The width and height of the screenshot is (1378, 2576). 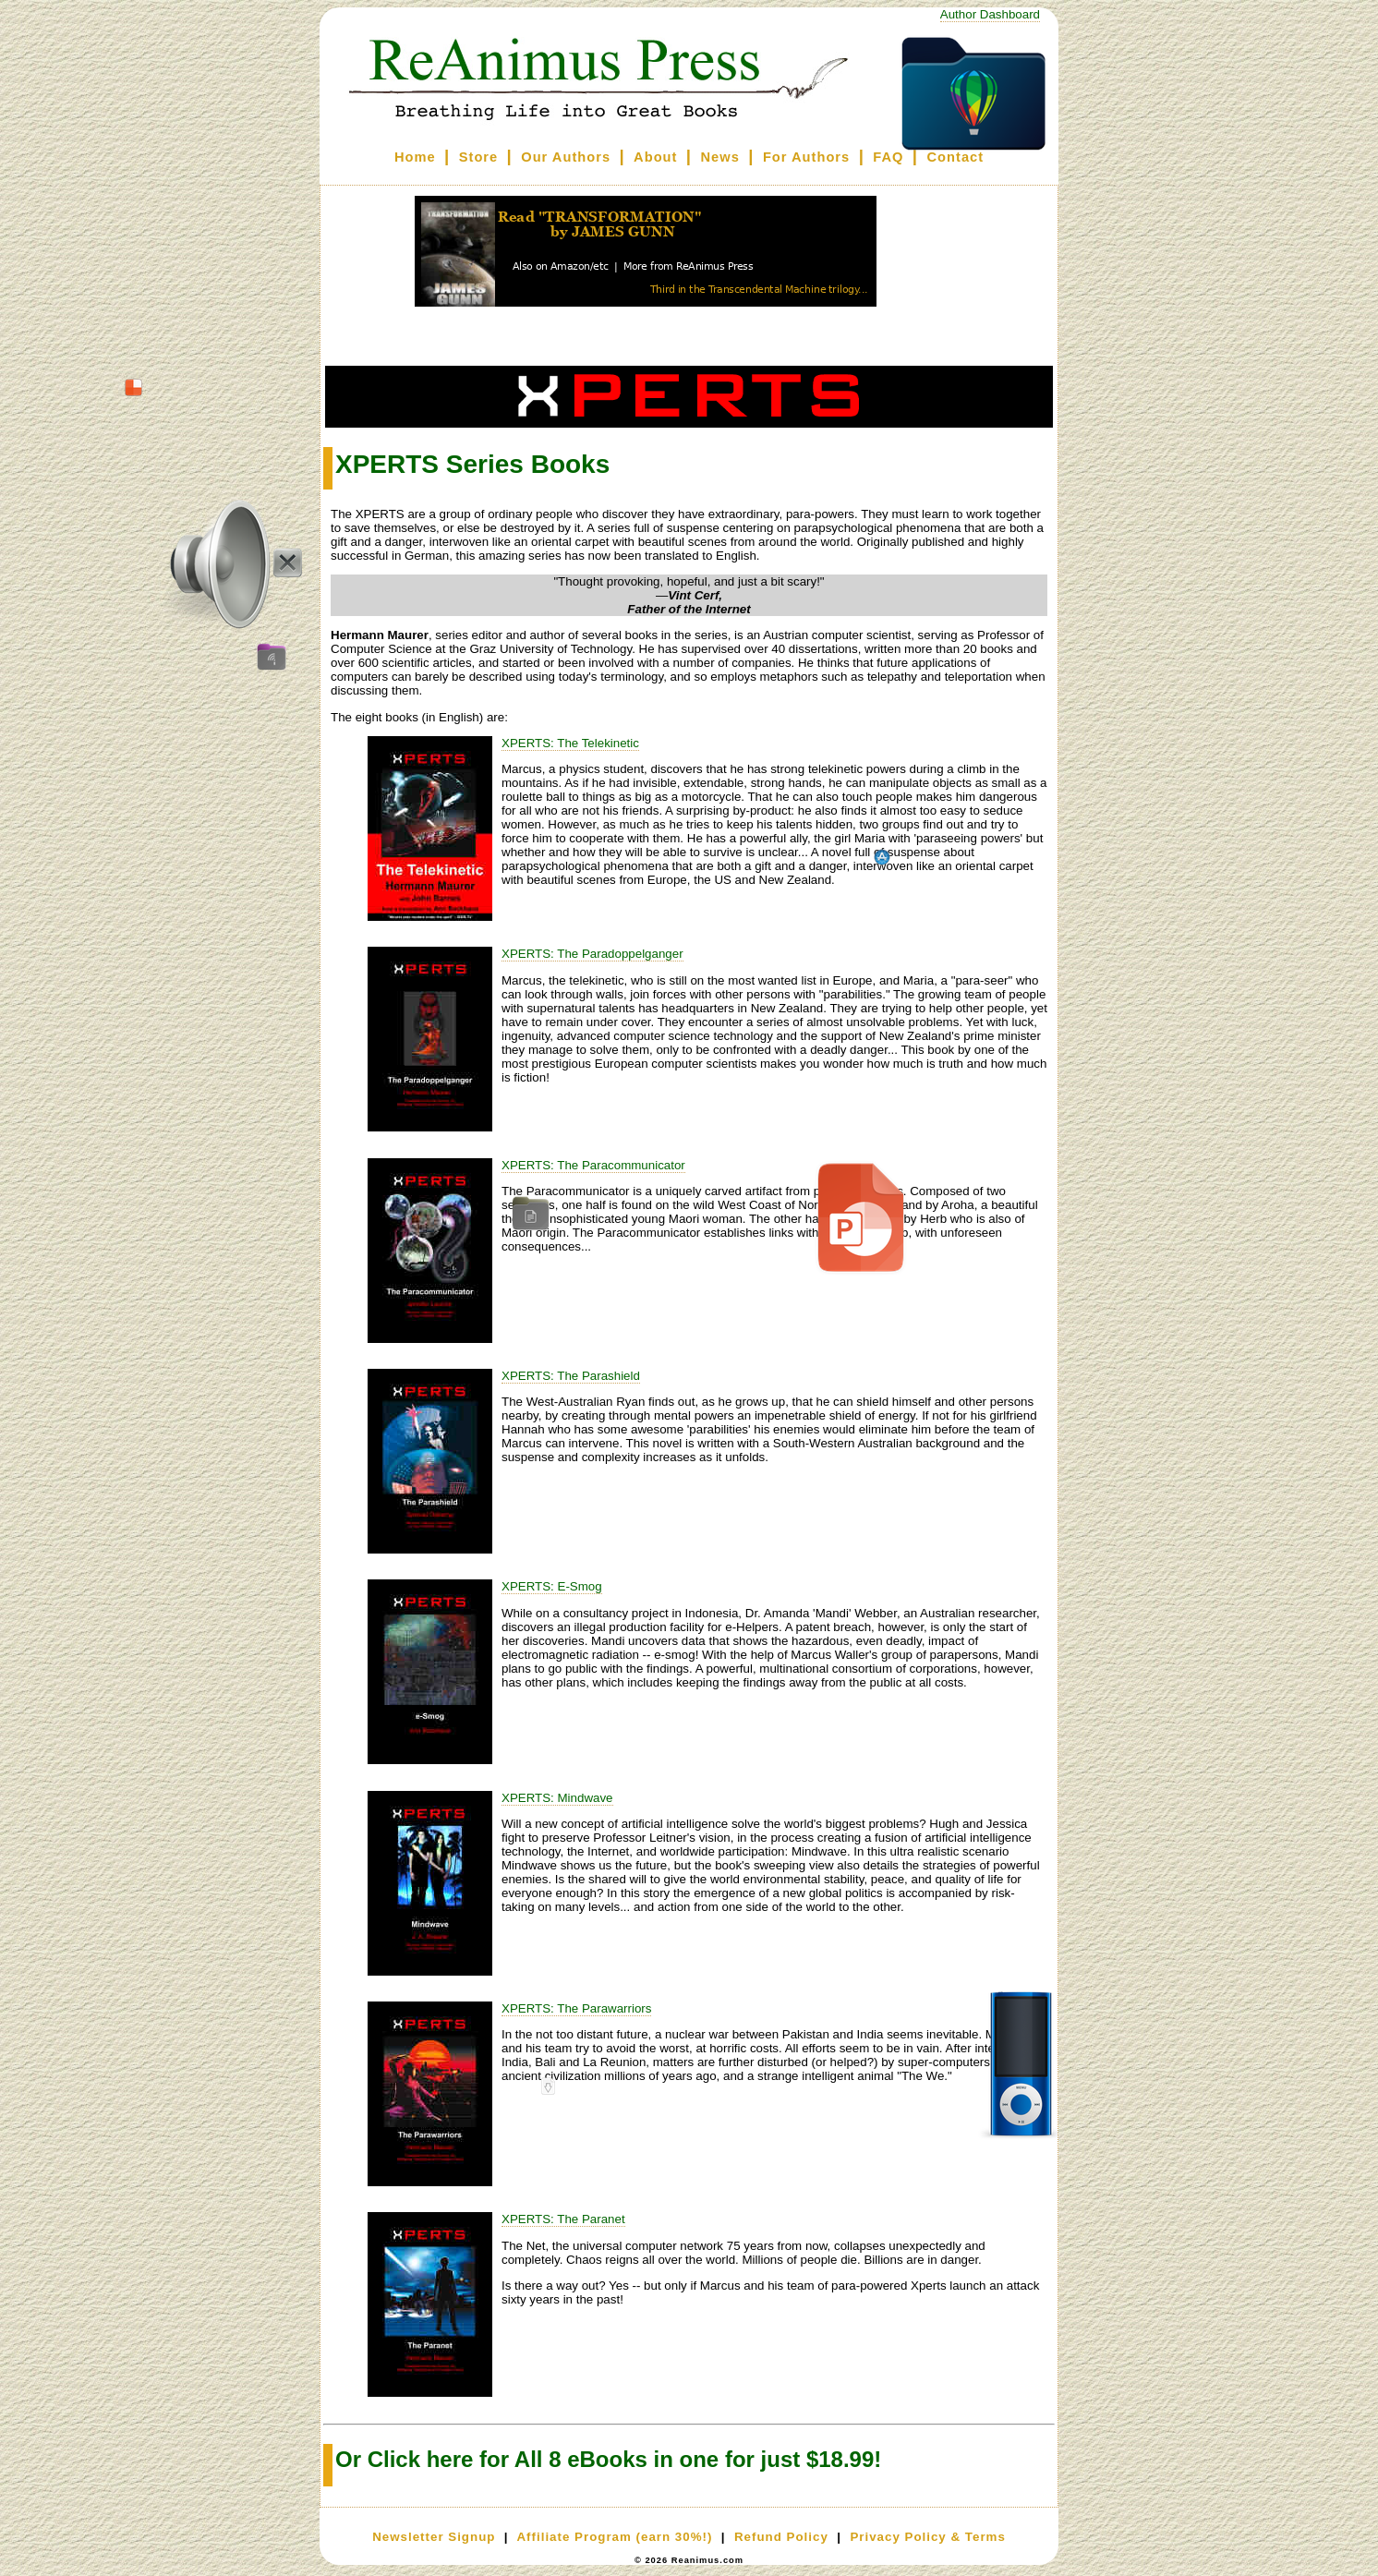 What do you see at coordinates (861, 1217) in the screenshot?
I see `open a PowerPoint presentation file` at bounding box center [861, 1217].